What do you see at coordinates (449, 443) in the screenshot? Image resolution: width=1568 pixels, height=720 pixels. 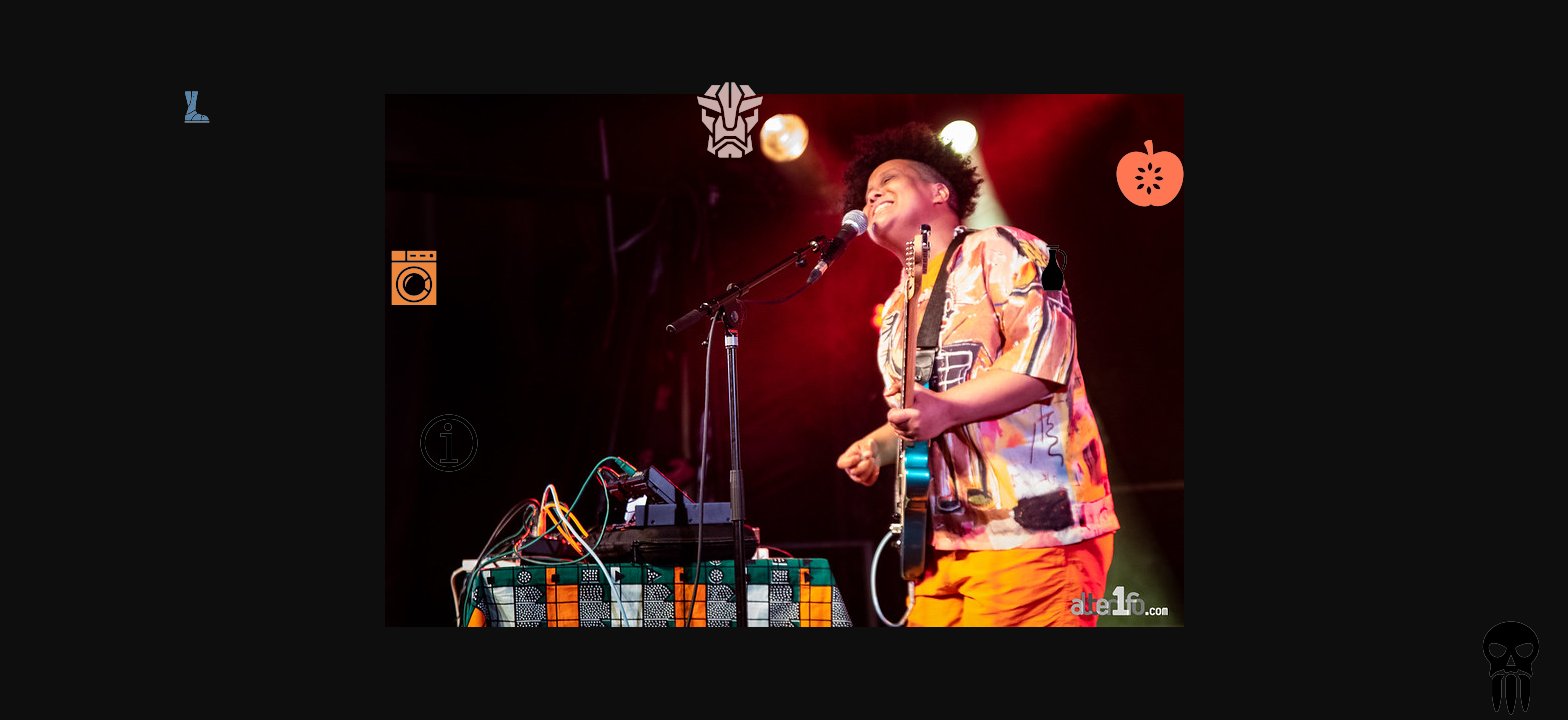 I see `view more information or details` at bounding box center [449, 443].